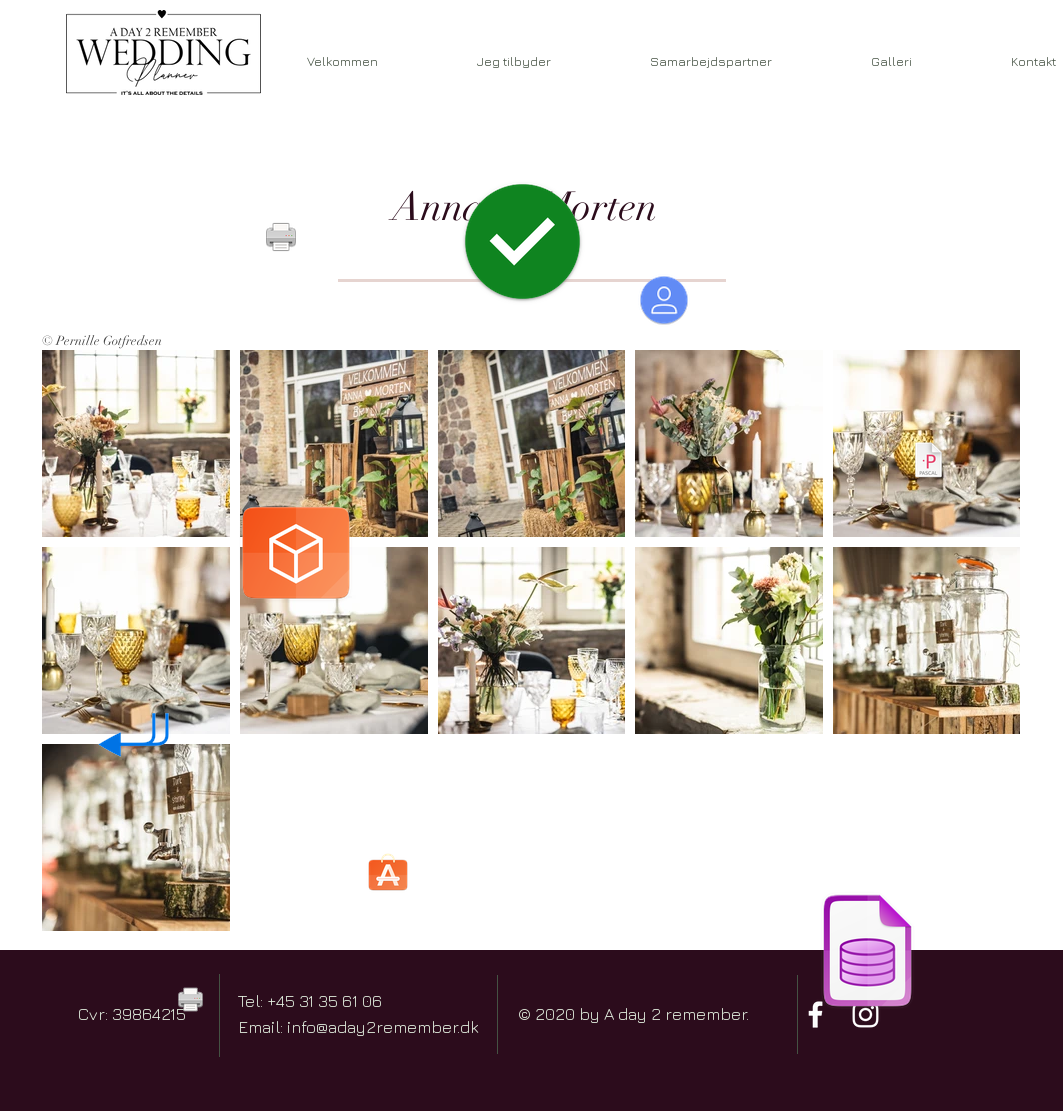  What do you see at coordinates (281, 237) in the screenshot?
I see `print the current document` at bounding box center [281, 237].